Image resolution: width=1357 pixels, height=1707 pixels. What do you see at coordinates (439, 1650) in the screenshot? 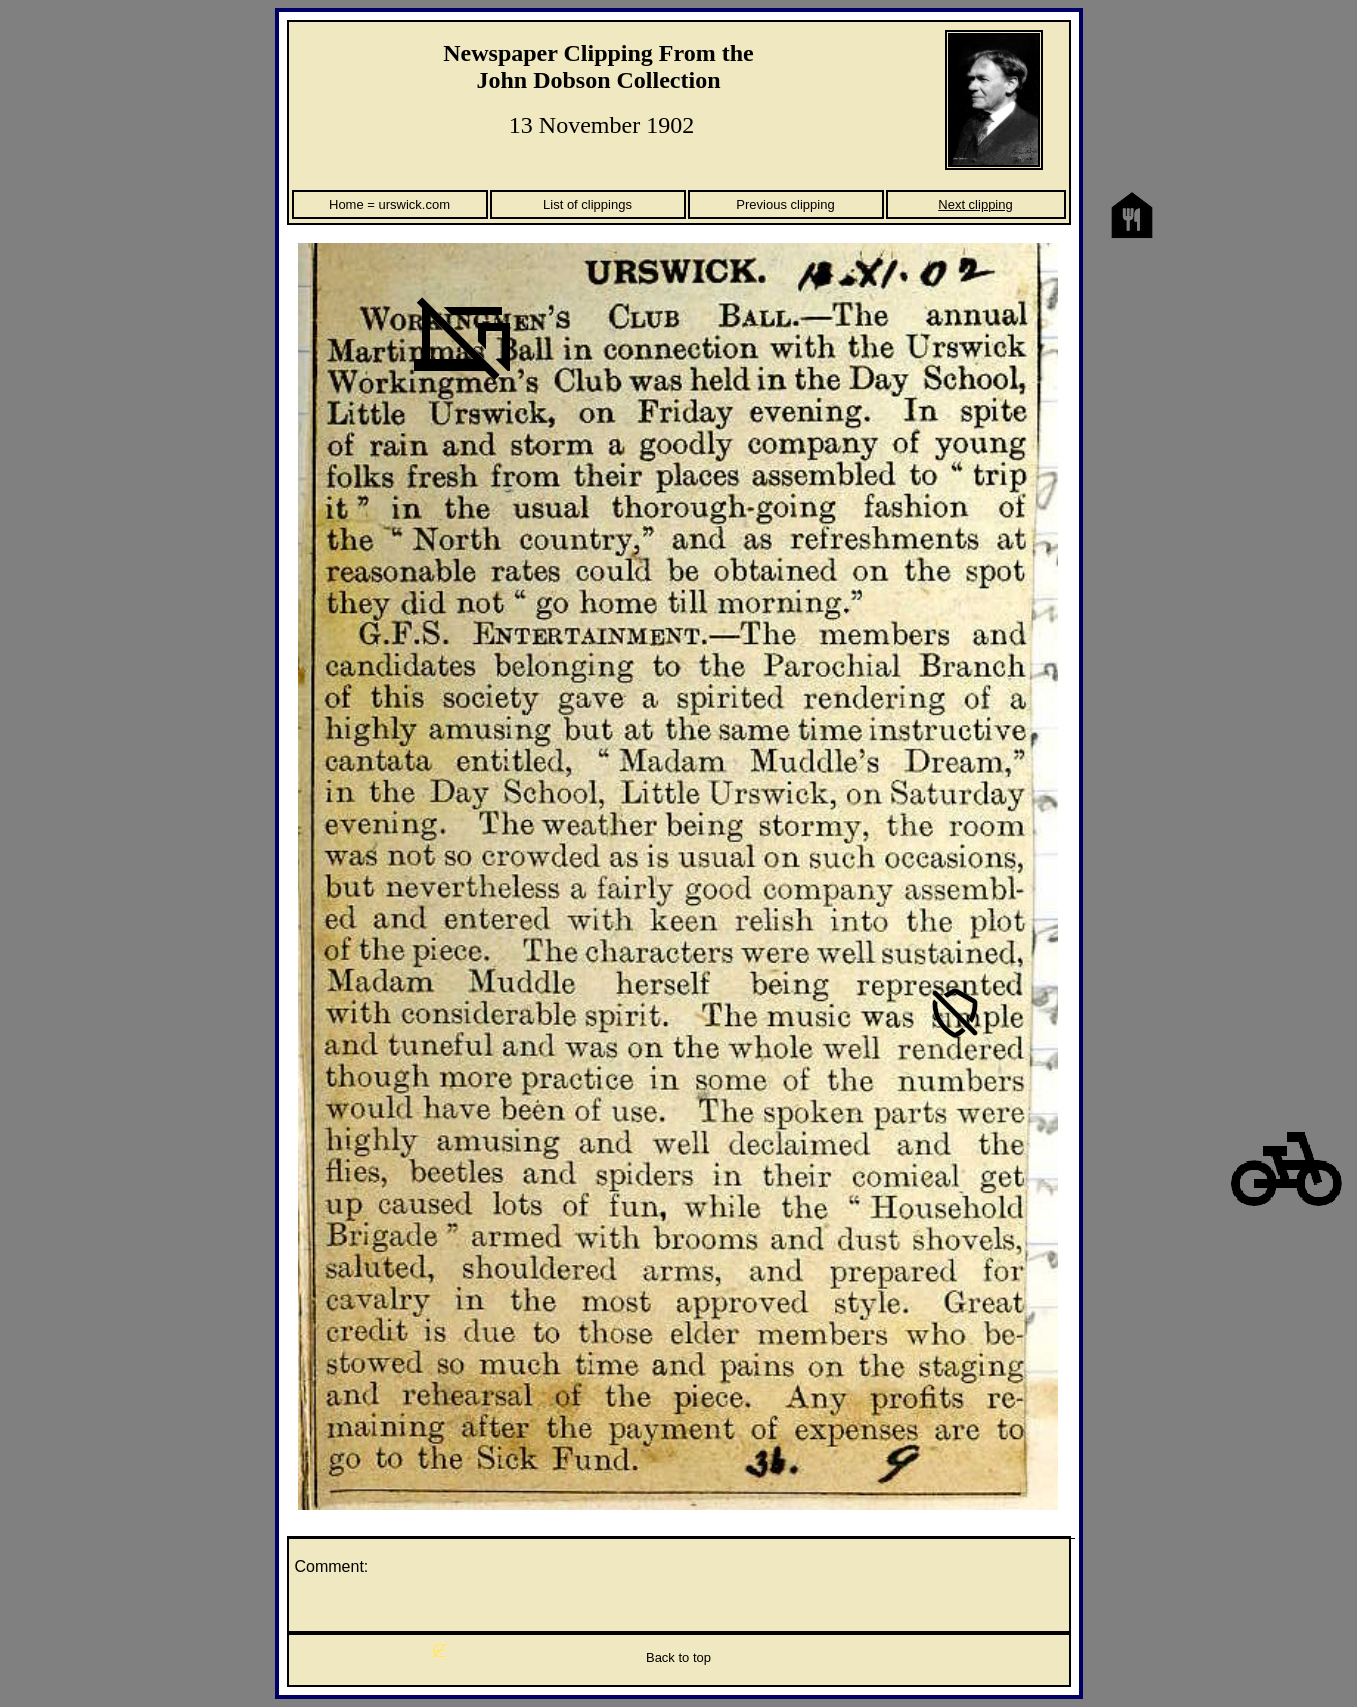
I see `indicates item is not part of a set or group` at bounding box center [439, 1650].